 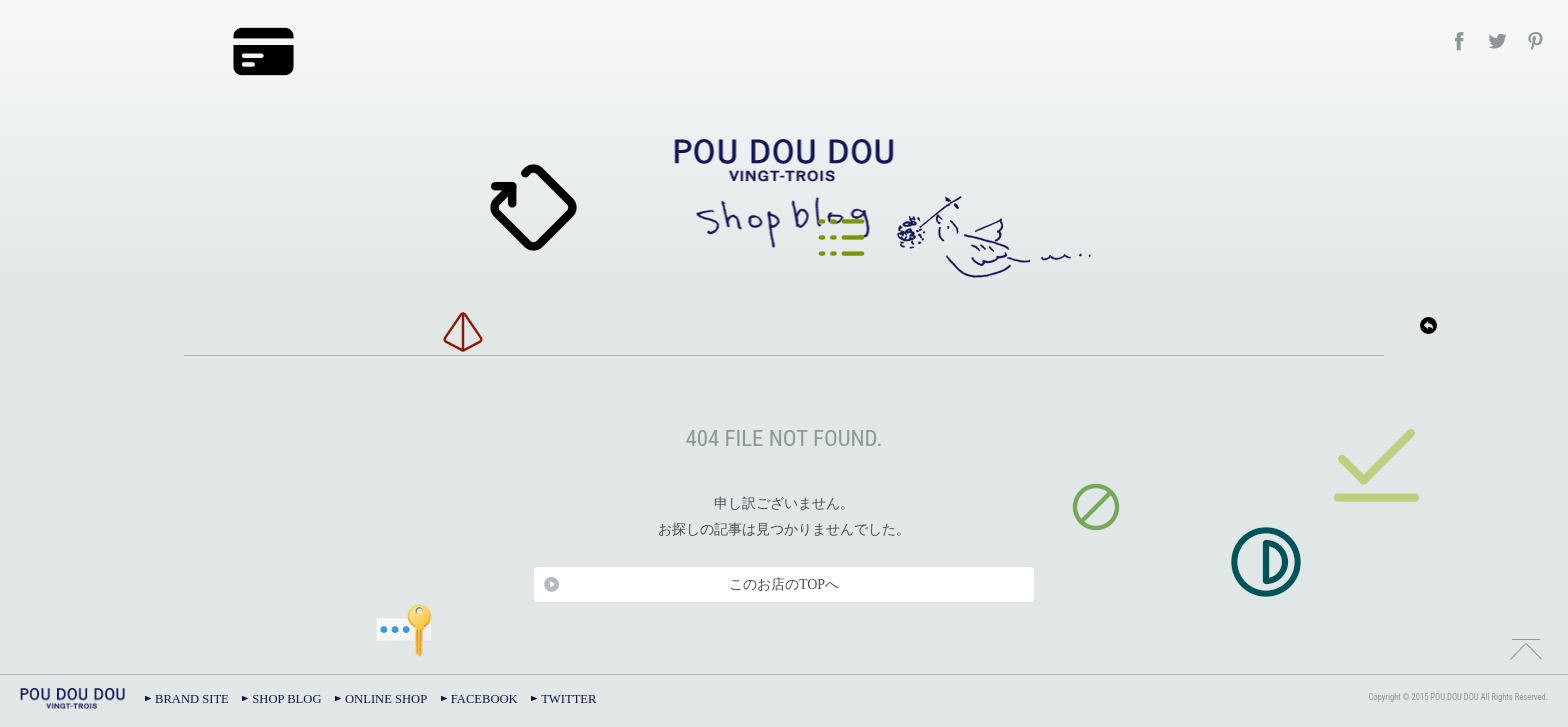 What do you see at coordinates (1266, 562) in the screenshot?
I see `adjust display contrast settings` at bounding box center [1266, 562].